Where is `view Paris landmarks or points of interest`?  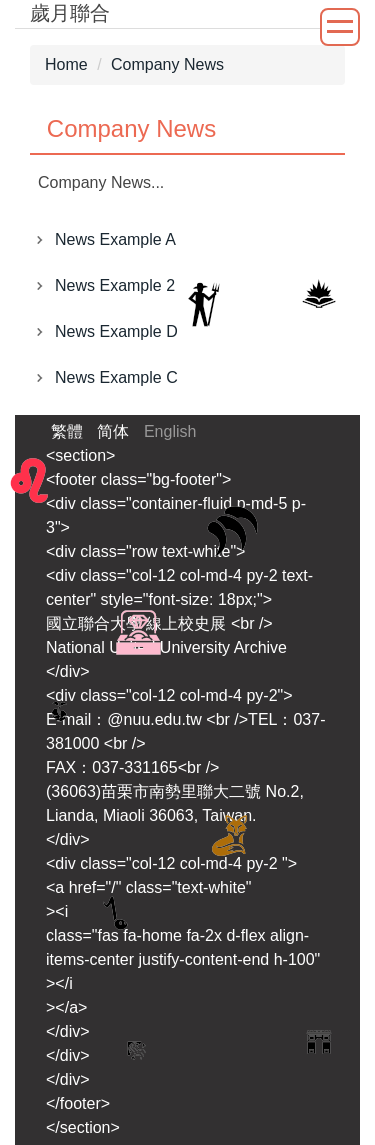 view Paris landmarks or points of interest is located at coordinates (319, 1040).